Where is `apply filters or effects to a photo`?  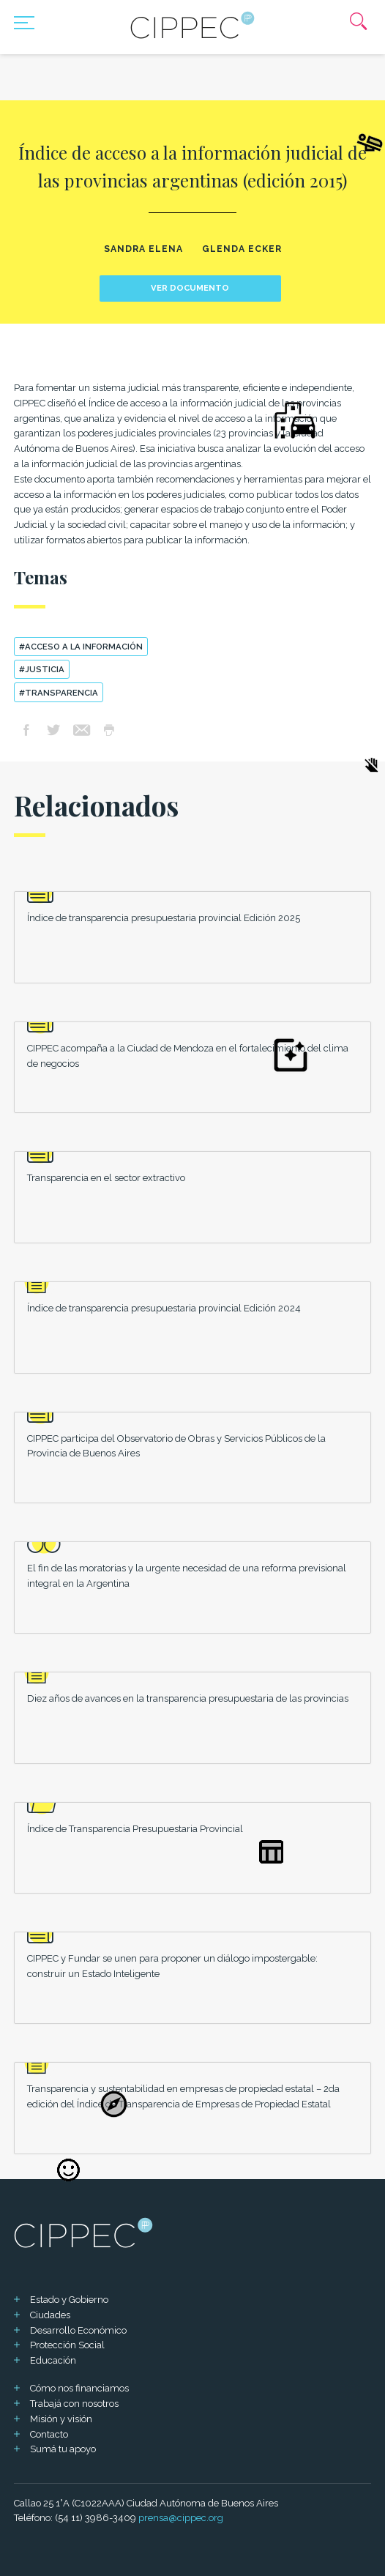
apply filters or effects to a photo is located at coordinates (291, 1055).